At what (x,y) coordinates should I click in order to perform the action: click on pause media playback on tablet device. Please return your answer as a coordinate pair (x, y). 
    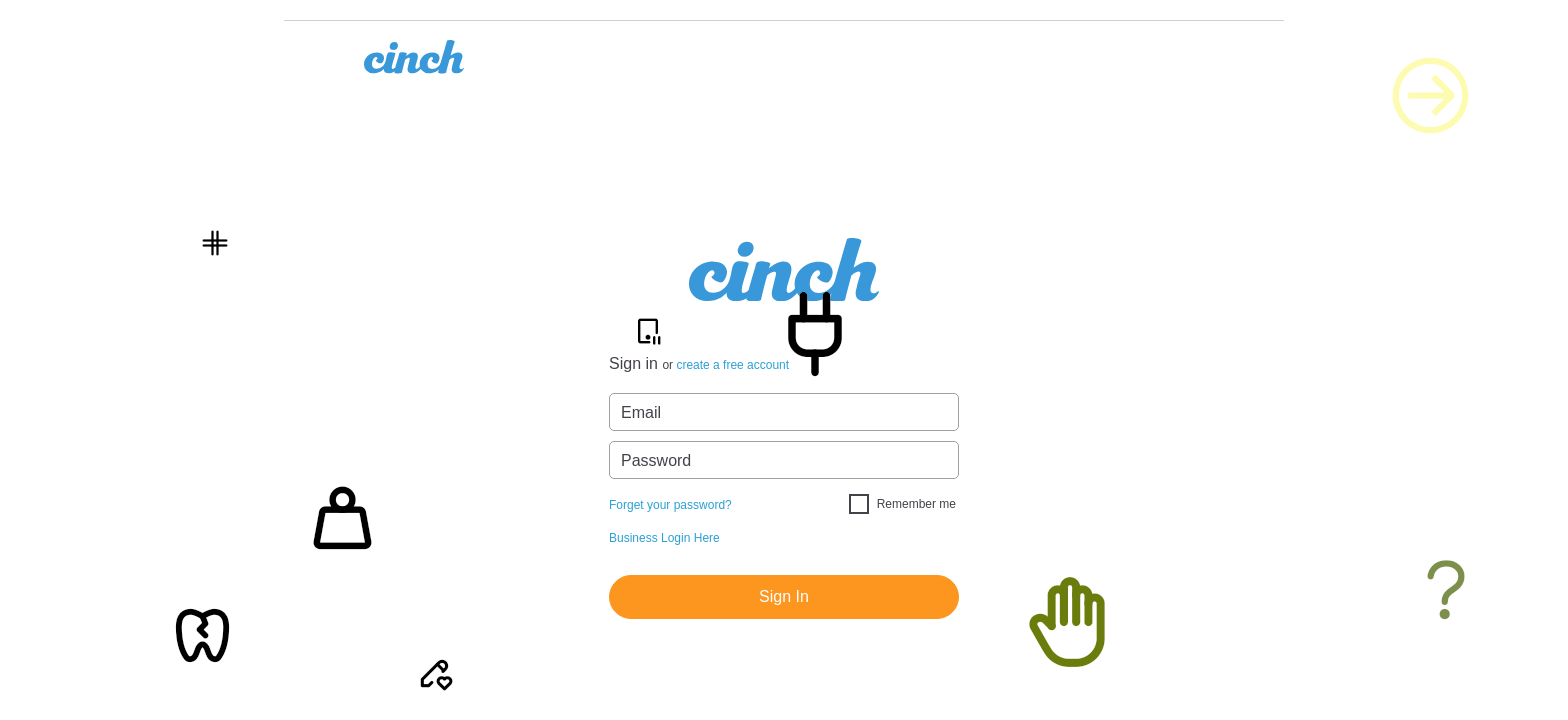
    Looking at the image, I should click on (648, 331).